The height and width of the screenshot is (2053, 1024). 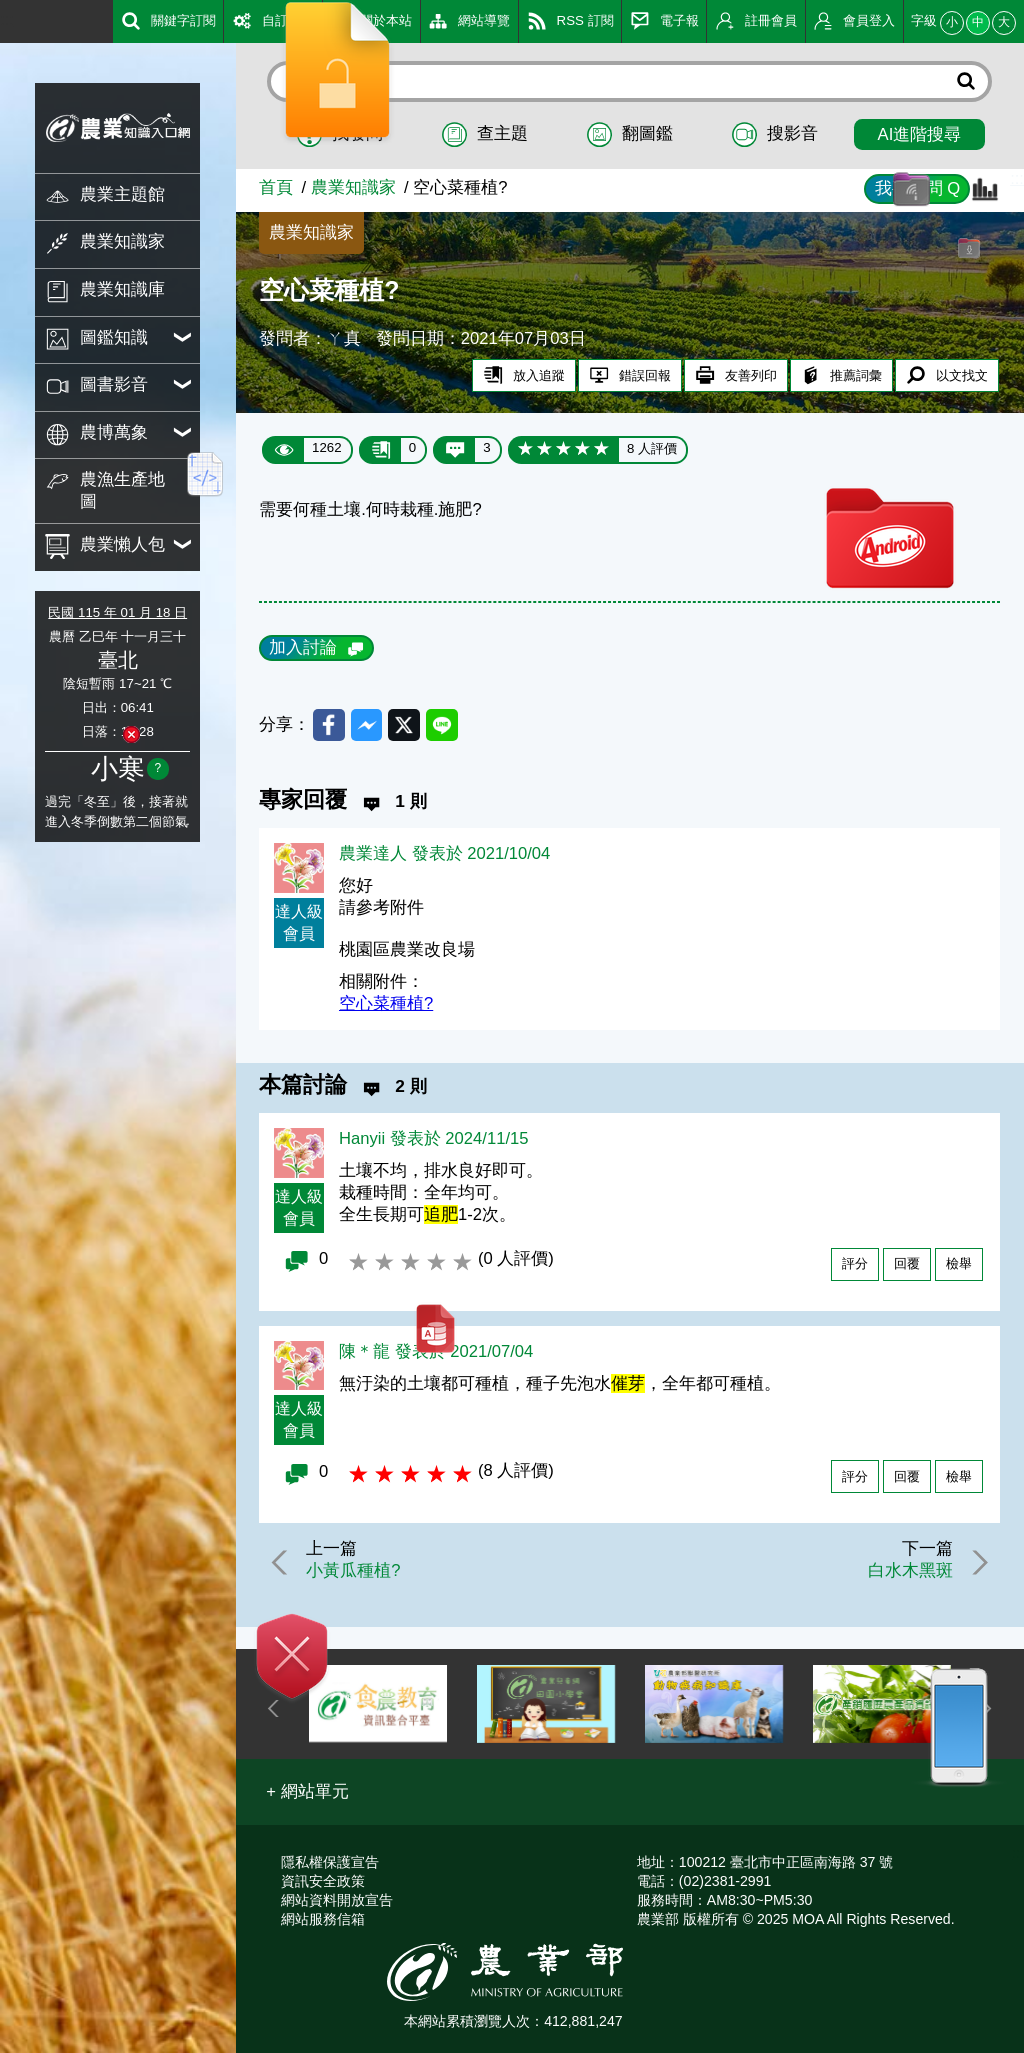 I want to click on open android files folder, so click(x=889, y=541).